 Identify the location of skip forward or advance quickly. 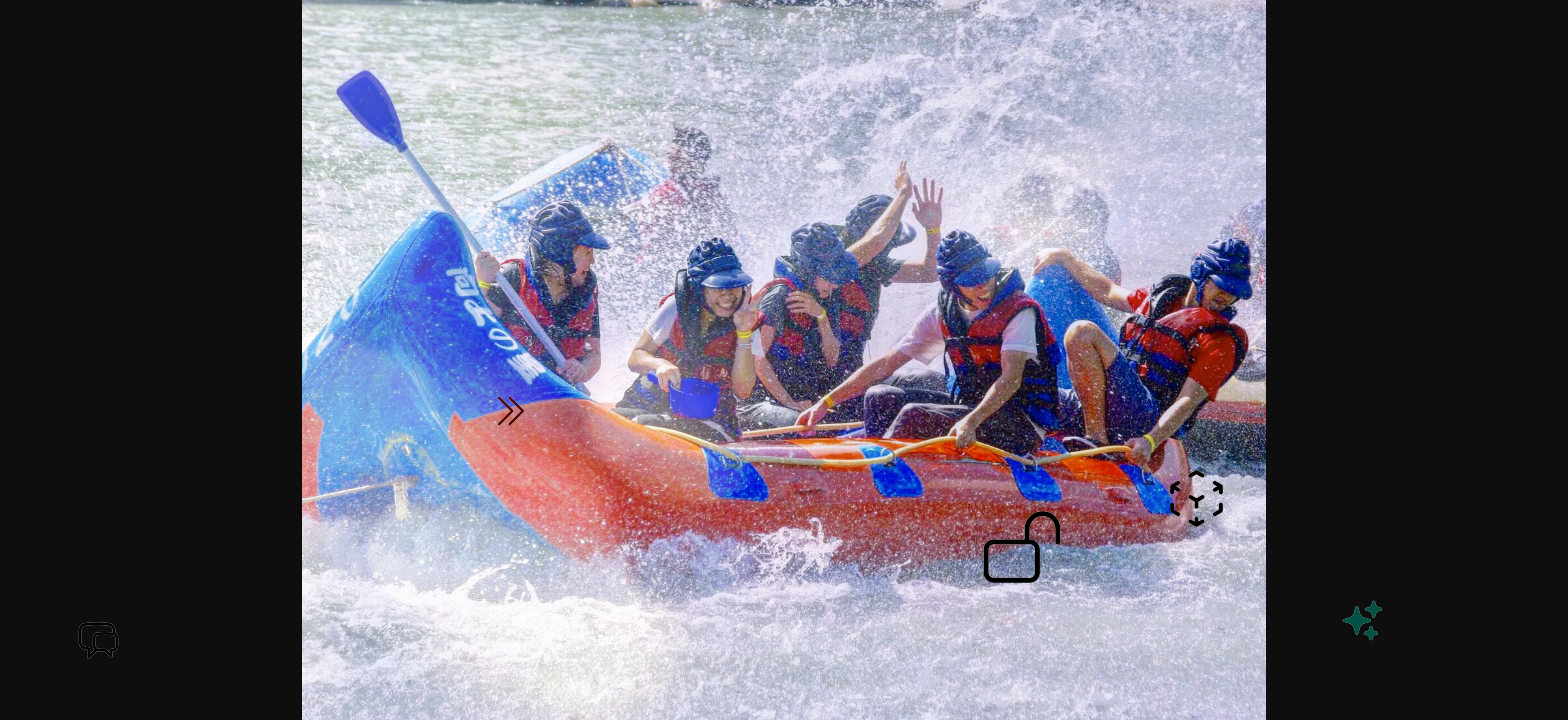
(511, 411).